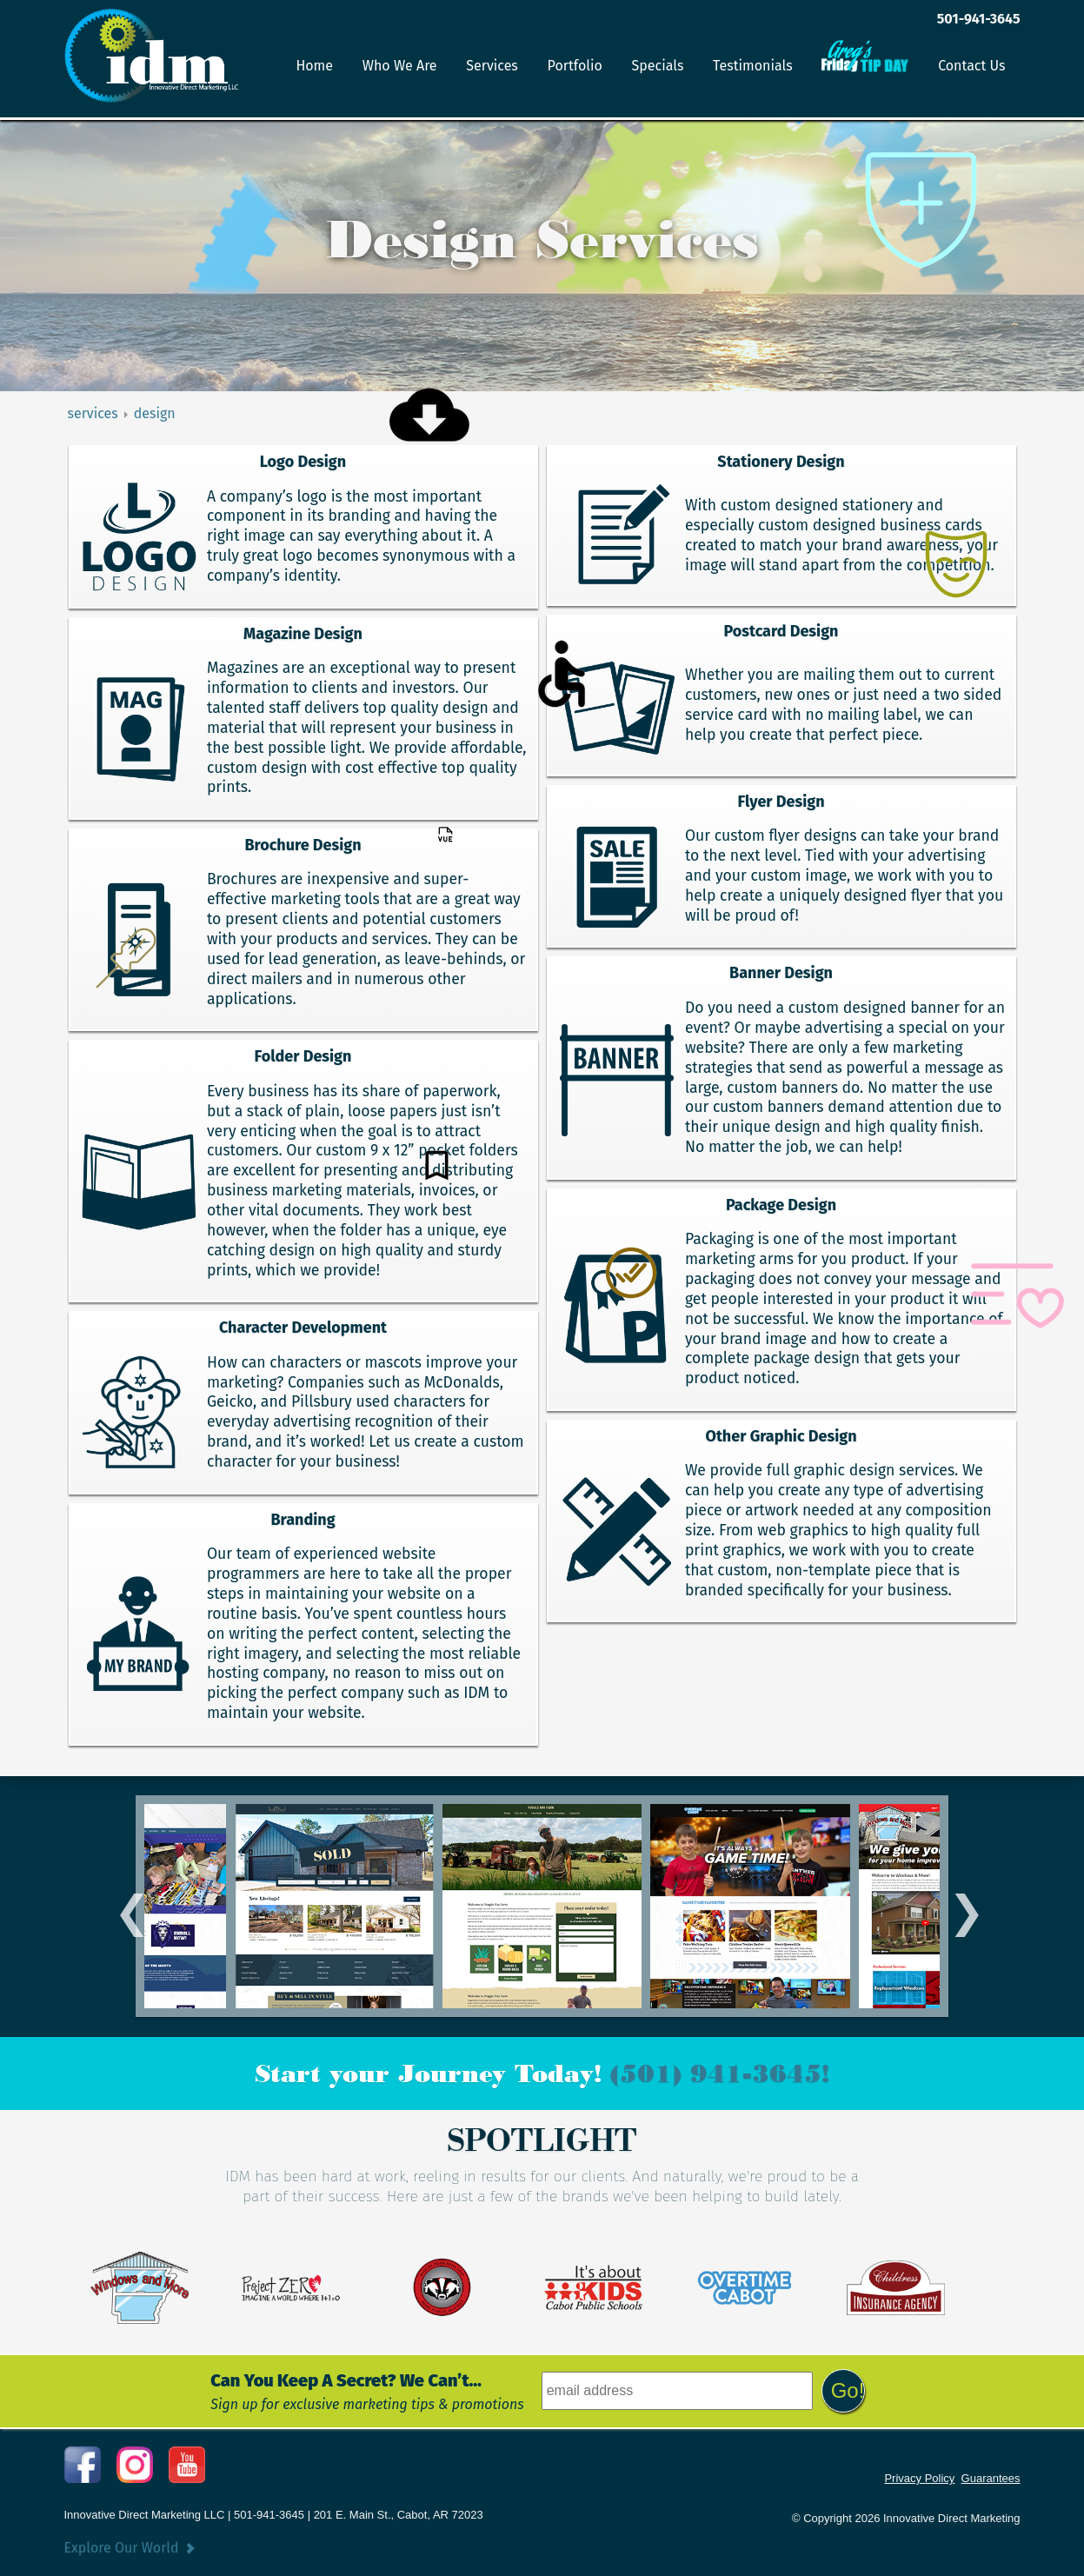  I want to click on access settings or configuration options, so click(126, 958).